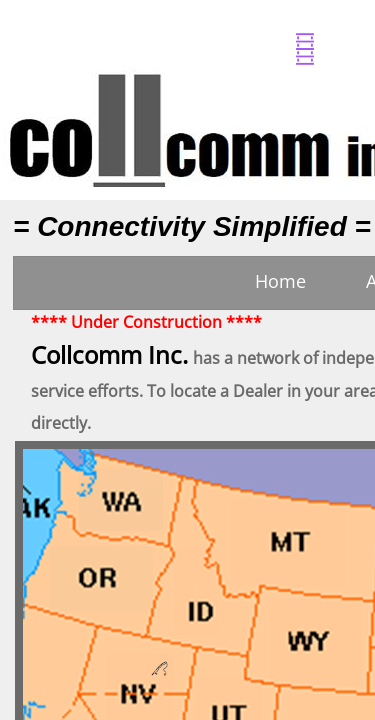  Describe the element at coordinates (159, 668) in the screenshot. I see `access fishing mini-game or activity` at that location.